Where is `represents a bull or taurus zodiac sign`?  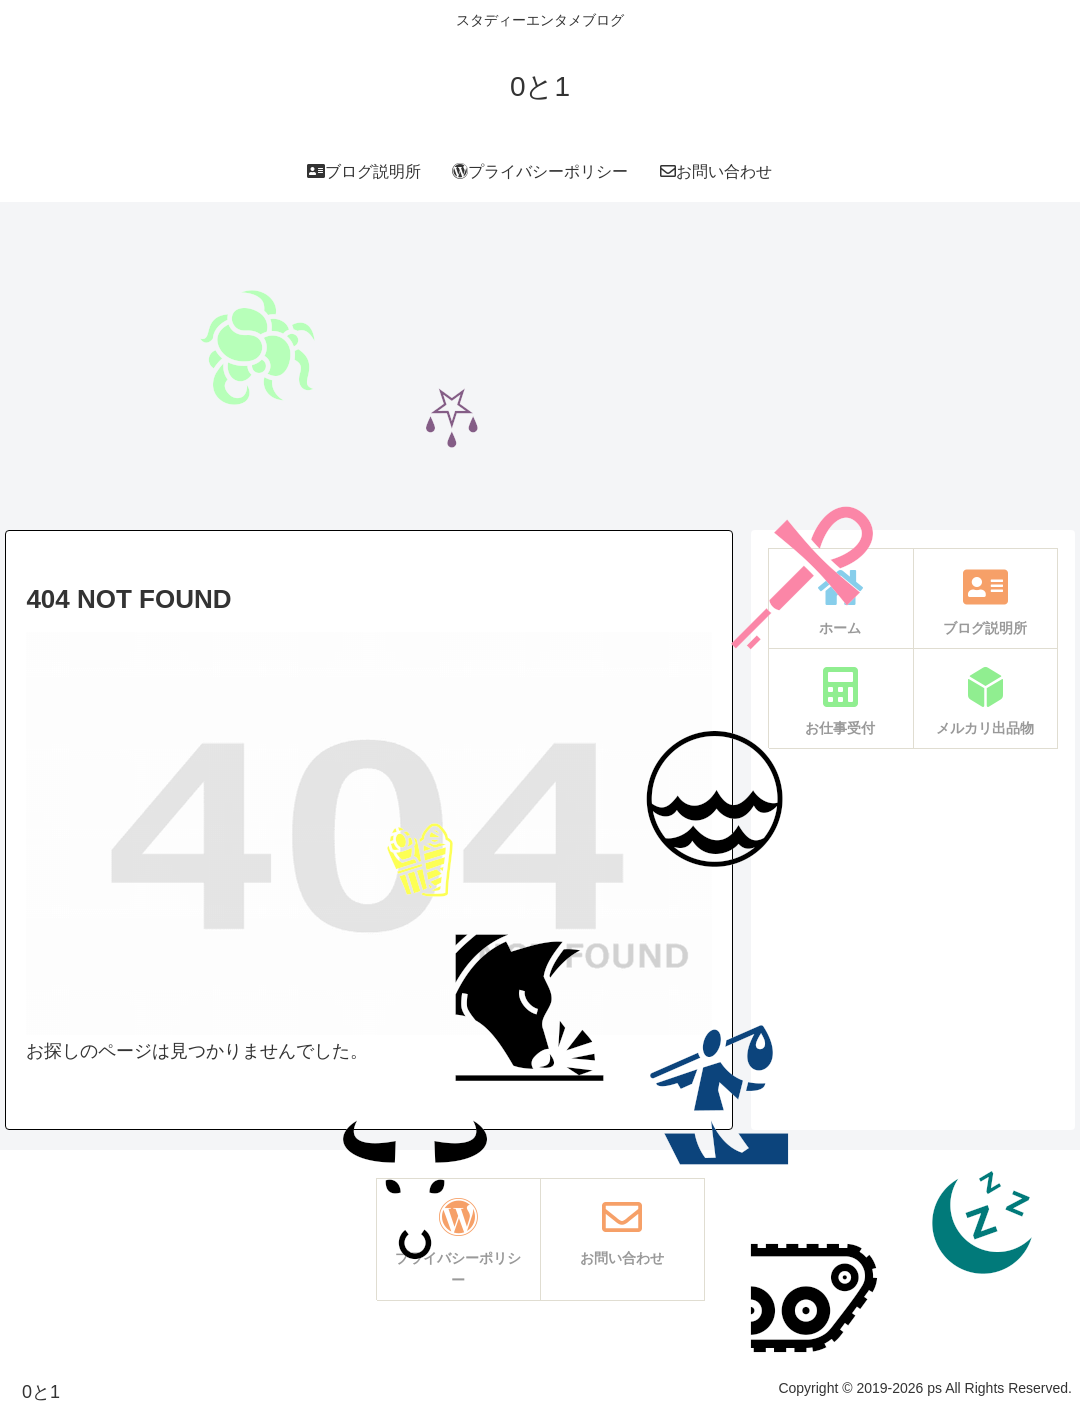
represents a bull or taurus zodiac sign is located at coordinates (414, 1190).